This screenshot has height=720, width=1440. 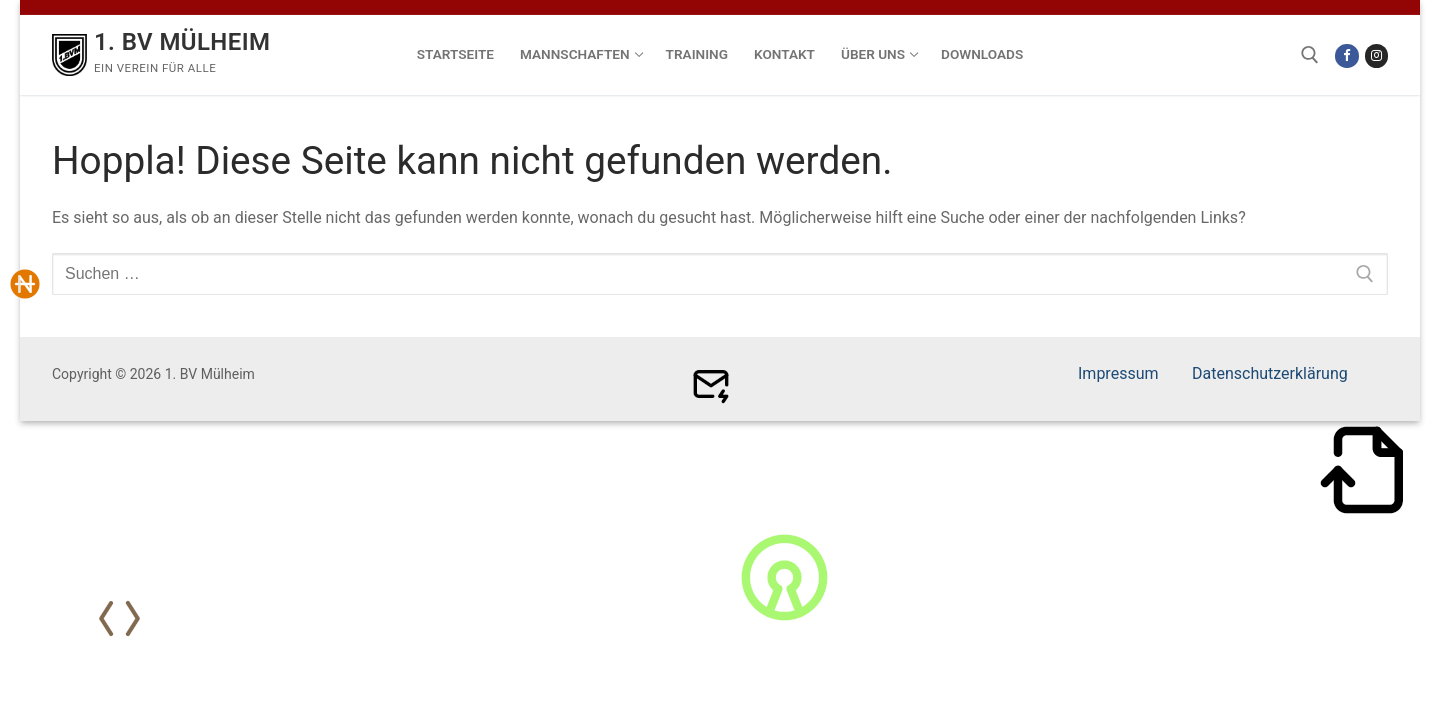 I want to click on connect to OpenVPN service, so click(x=784, y=577).